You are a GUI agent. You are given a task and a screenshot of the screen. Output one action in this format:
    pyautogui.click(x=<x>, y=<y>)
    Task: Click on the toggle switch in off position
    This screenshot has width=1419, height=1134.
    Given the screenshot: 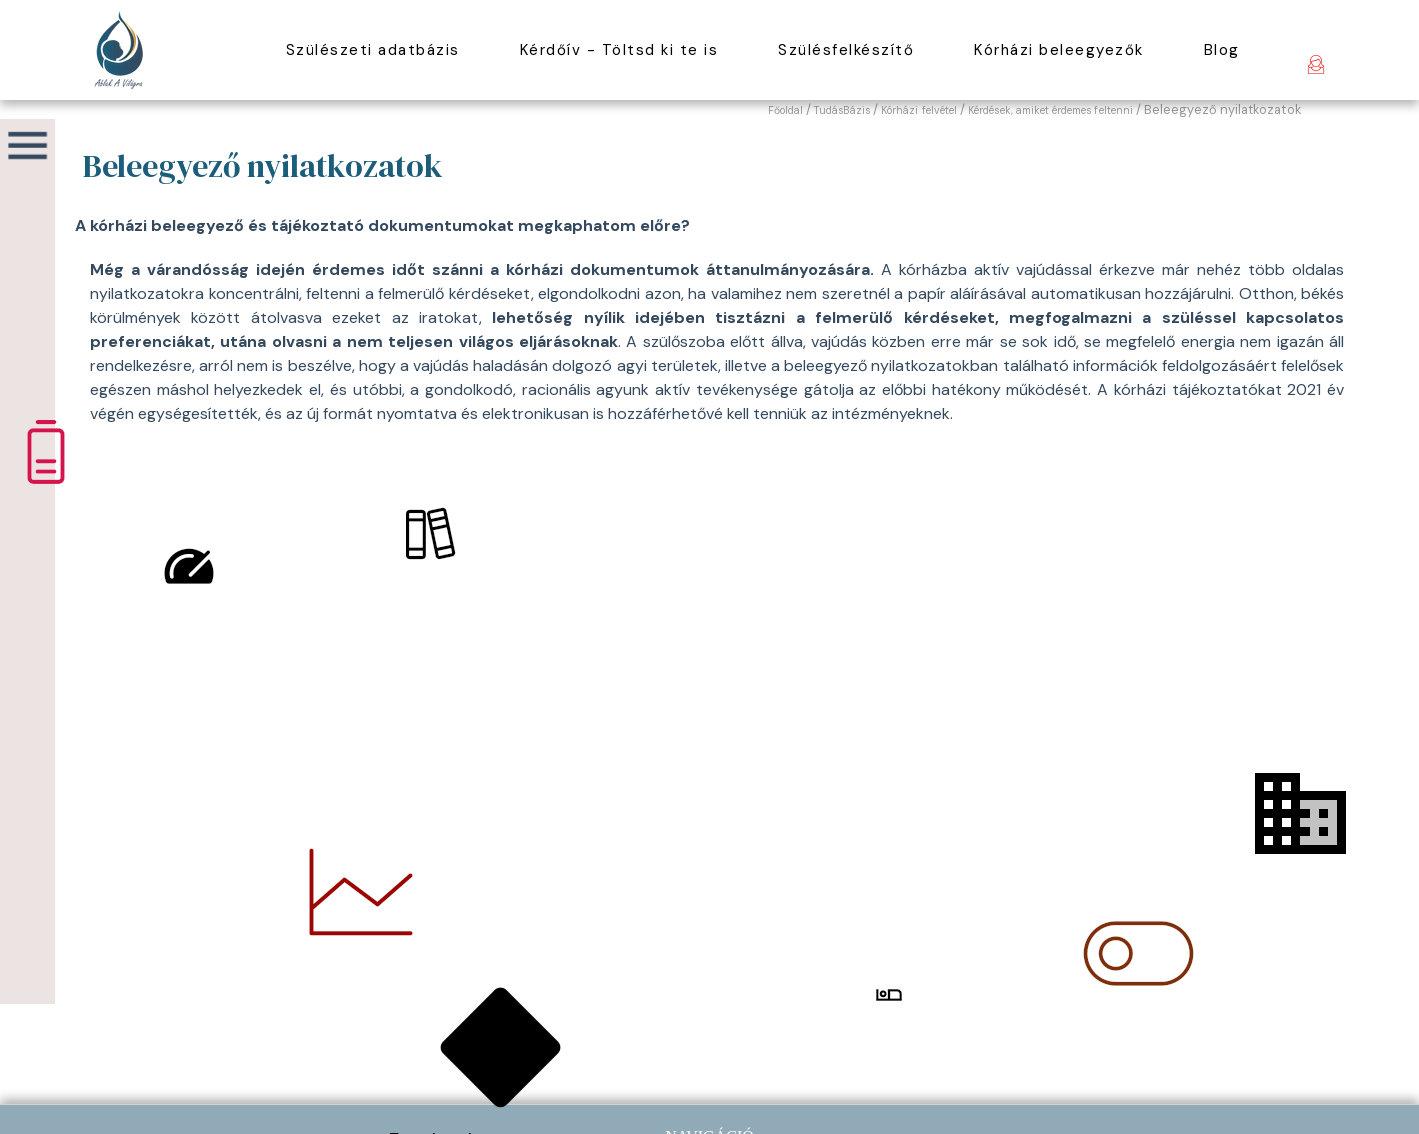 What is the action you would take?
    pyautogui.click(x=1138, y=953)
    